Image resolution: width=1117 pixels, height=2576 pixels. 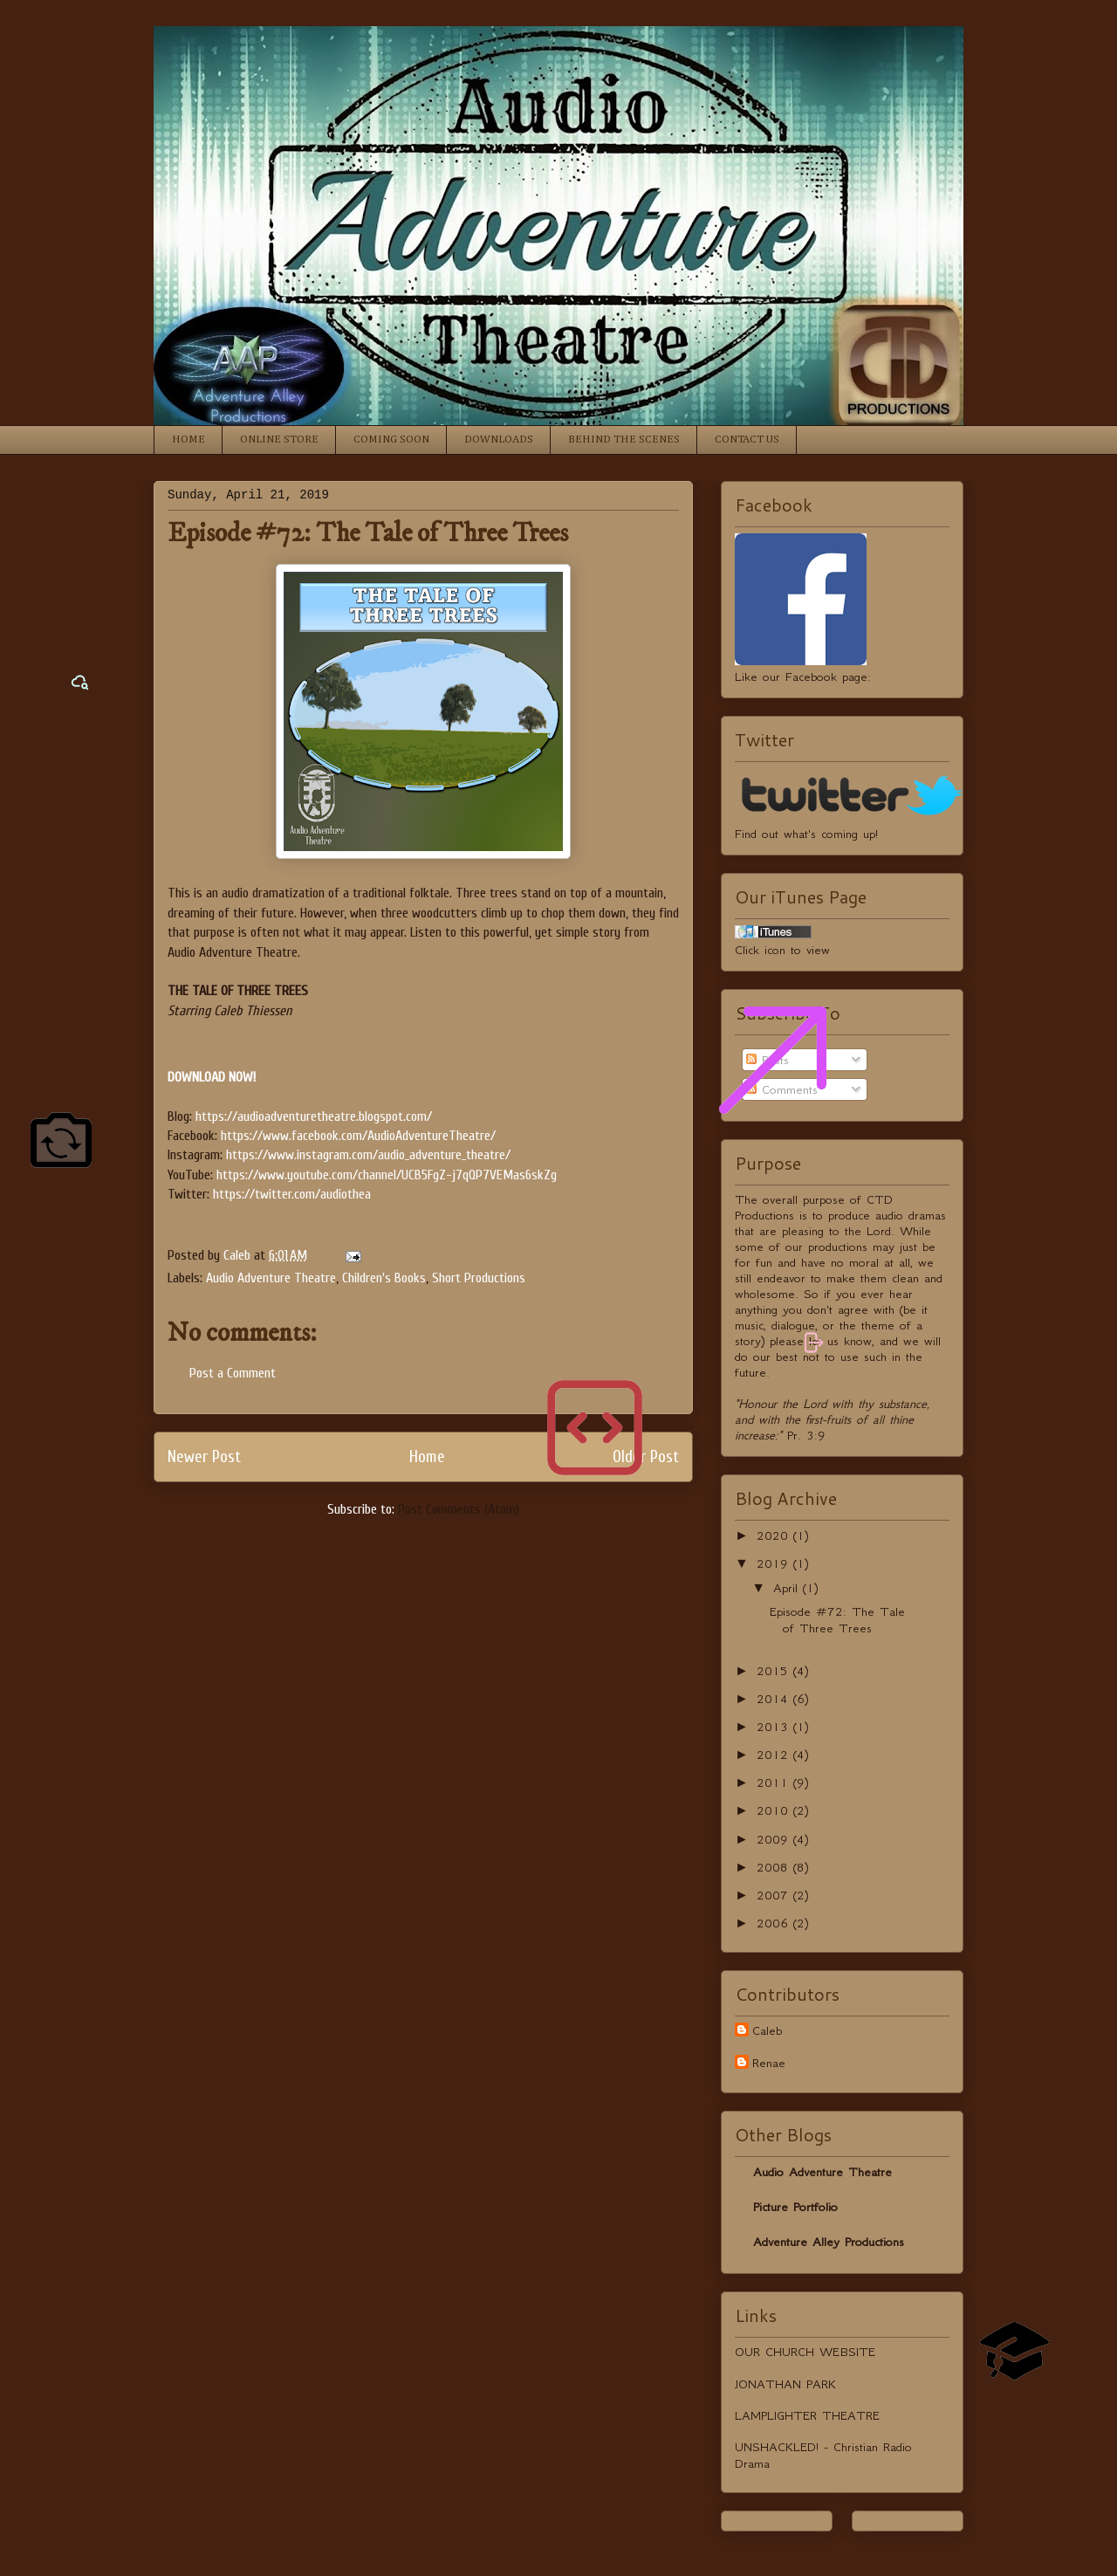 What do you see at coordinates (772, 1060) in the screenshot?
I see `open link in new tab or window` at bounding box center [772, 1060].